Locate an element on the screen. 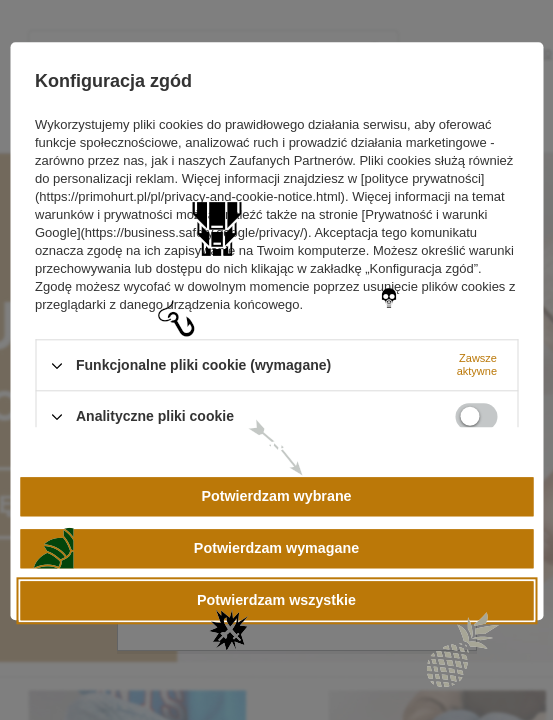  equip metal scale armor is located at coordinates (217, 229).